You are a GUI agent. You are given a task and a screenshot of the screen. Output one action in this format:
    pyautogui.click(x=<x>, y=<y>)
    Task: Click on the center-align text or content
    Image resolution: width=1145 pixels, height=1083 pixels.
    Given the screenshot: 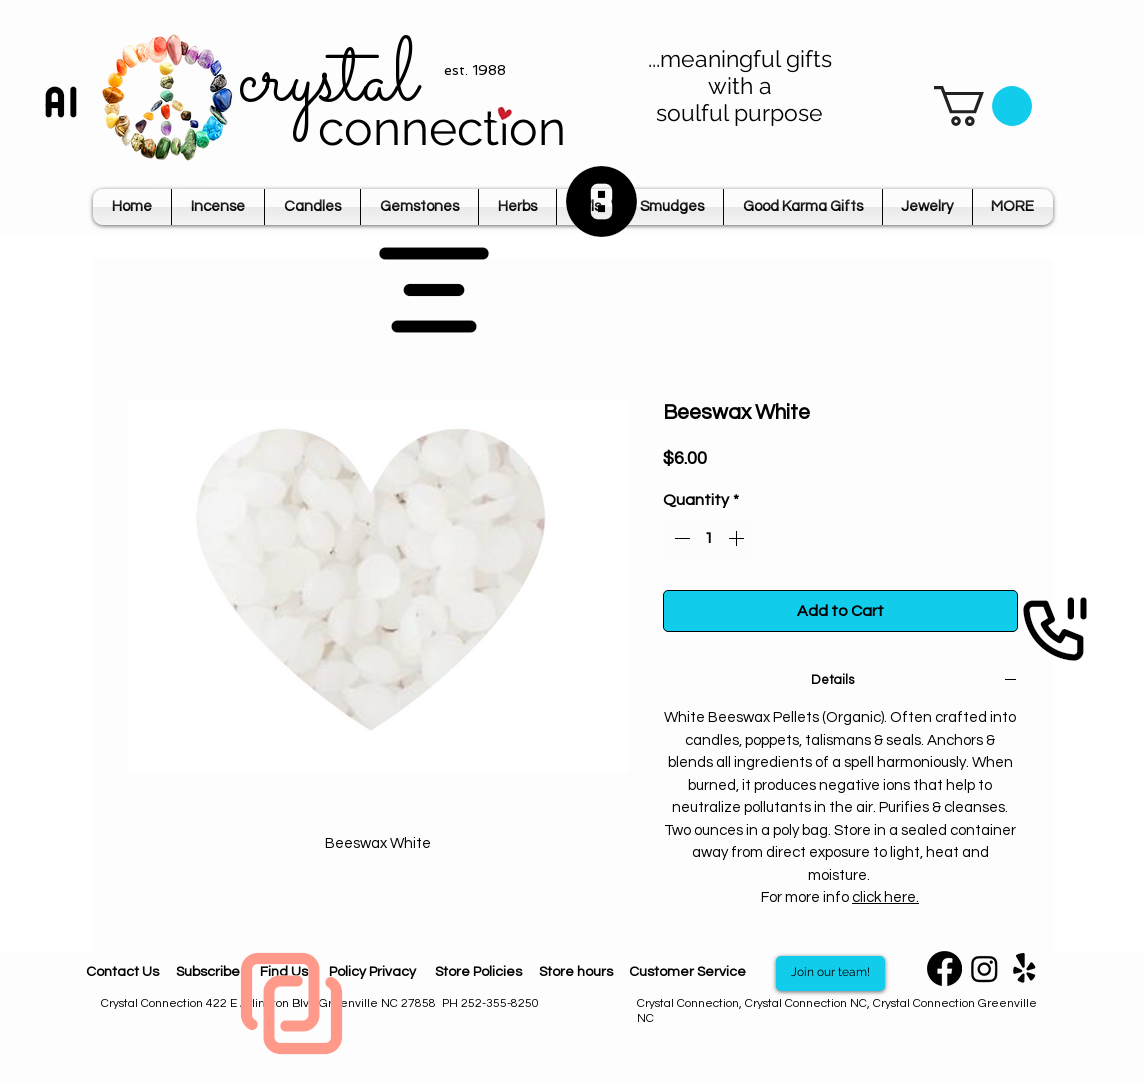 What is the action you would take?
    pyautogui.click(x=434, y=290)
    